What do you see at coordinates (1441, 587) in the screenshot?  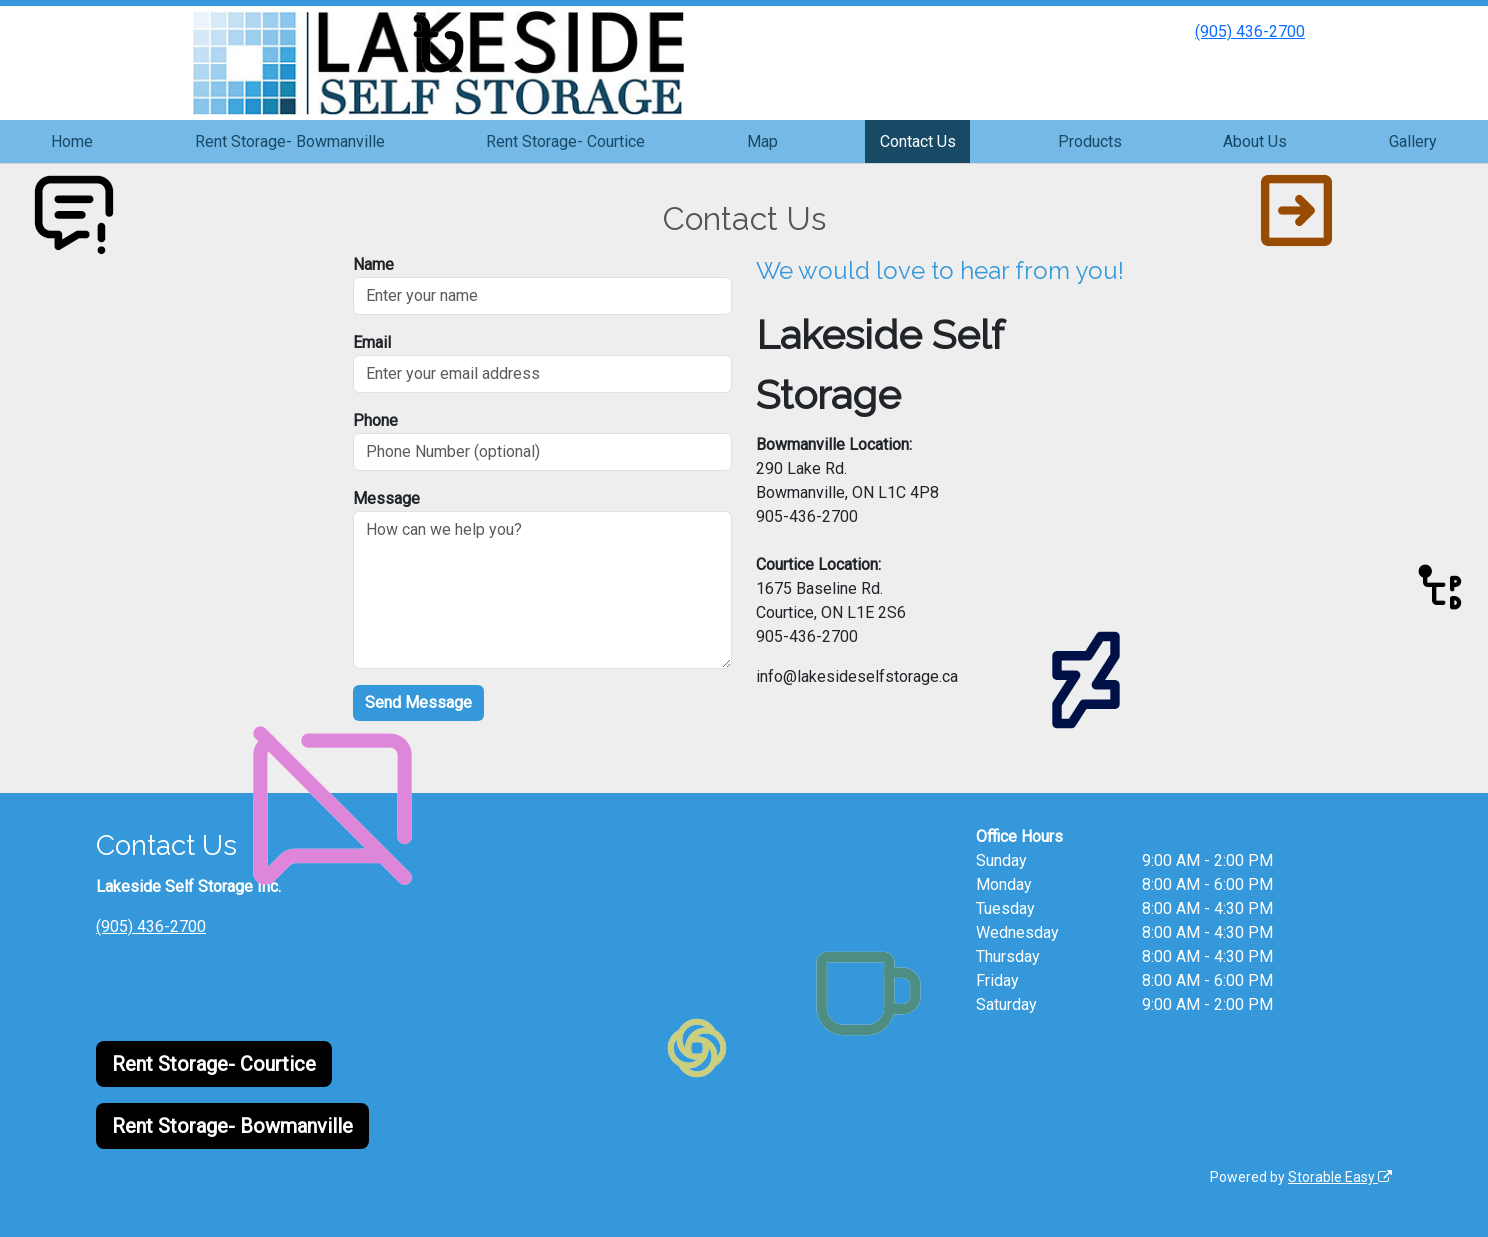 I see `select automatic transmission mode` at bounding box center [1441, 587].